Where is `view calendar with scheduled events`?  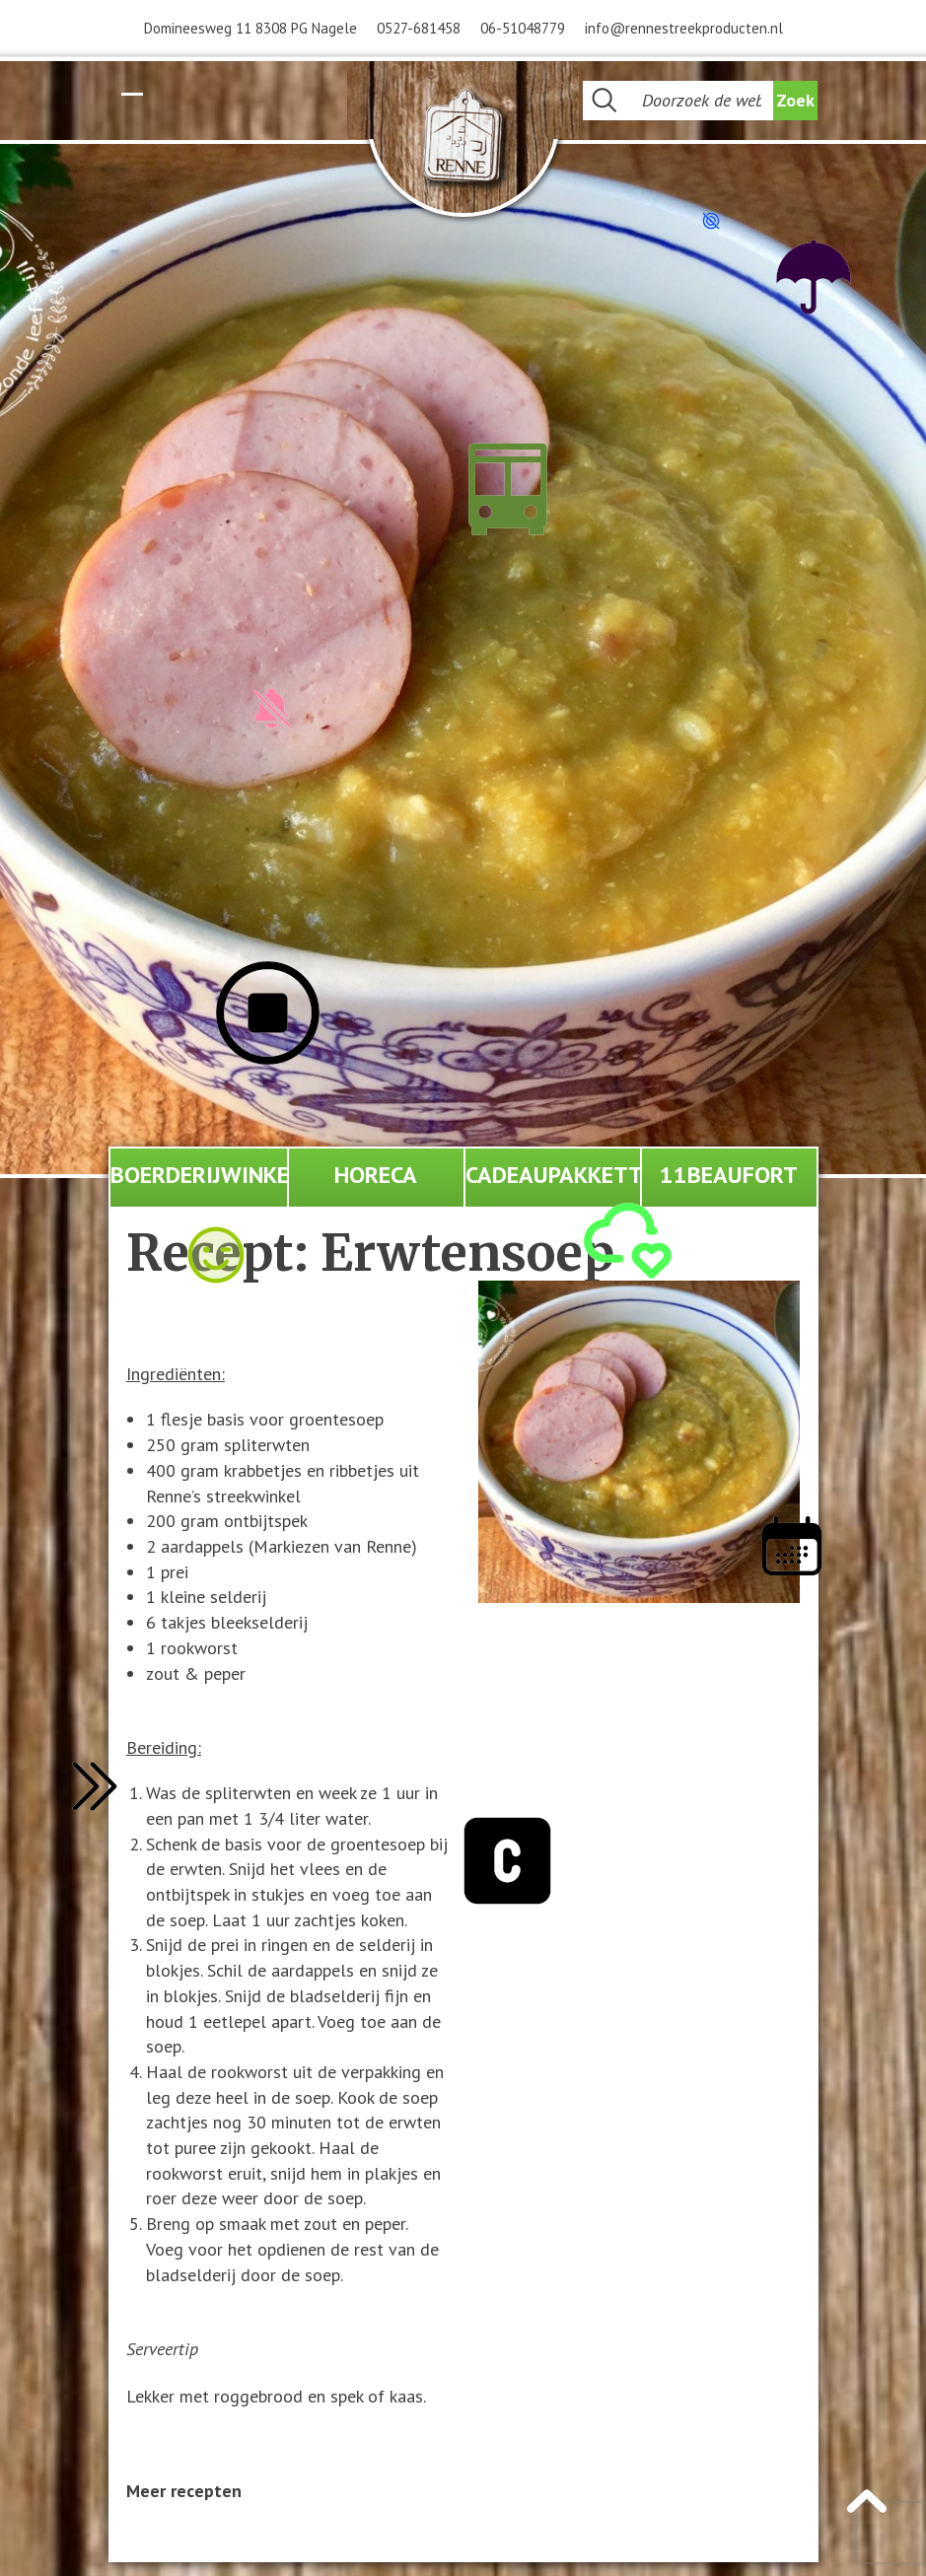 view calendar with scheduled events is located at coordinates (792, 1546).